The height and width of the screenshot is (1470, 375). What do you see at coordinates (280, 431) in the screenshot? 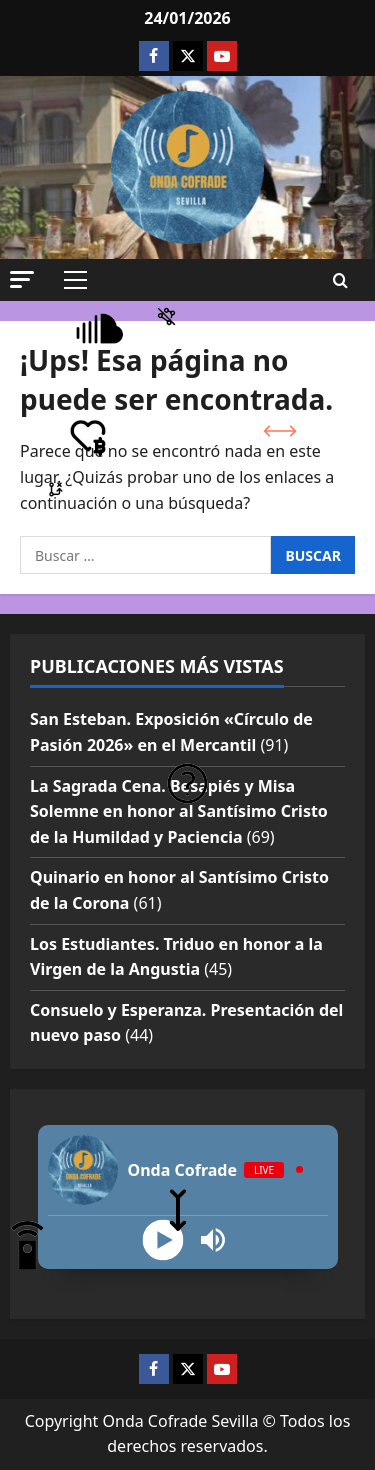
I see `adjust horizontal spacing or width` at bounding box center [280, 431].